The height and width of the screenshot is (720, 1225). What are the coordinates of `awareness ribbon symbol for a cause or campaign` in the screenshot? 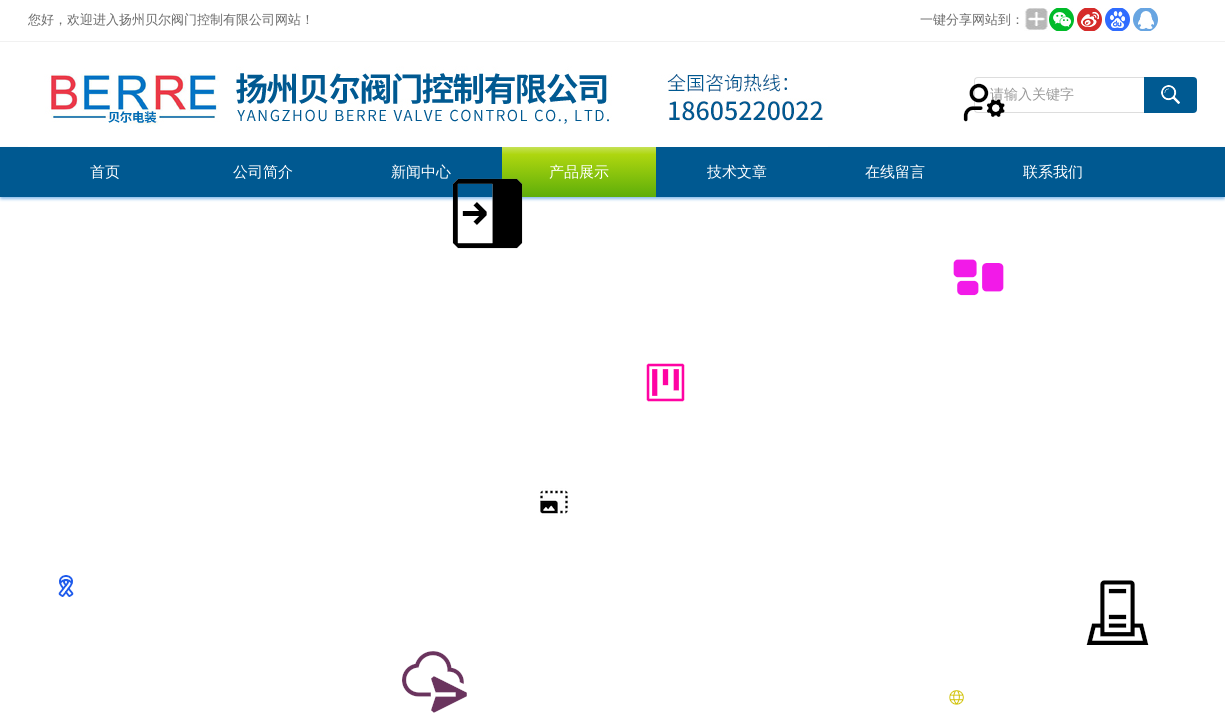 It's located at (66, 586).